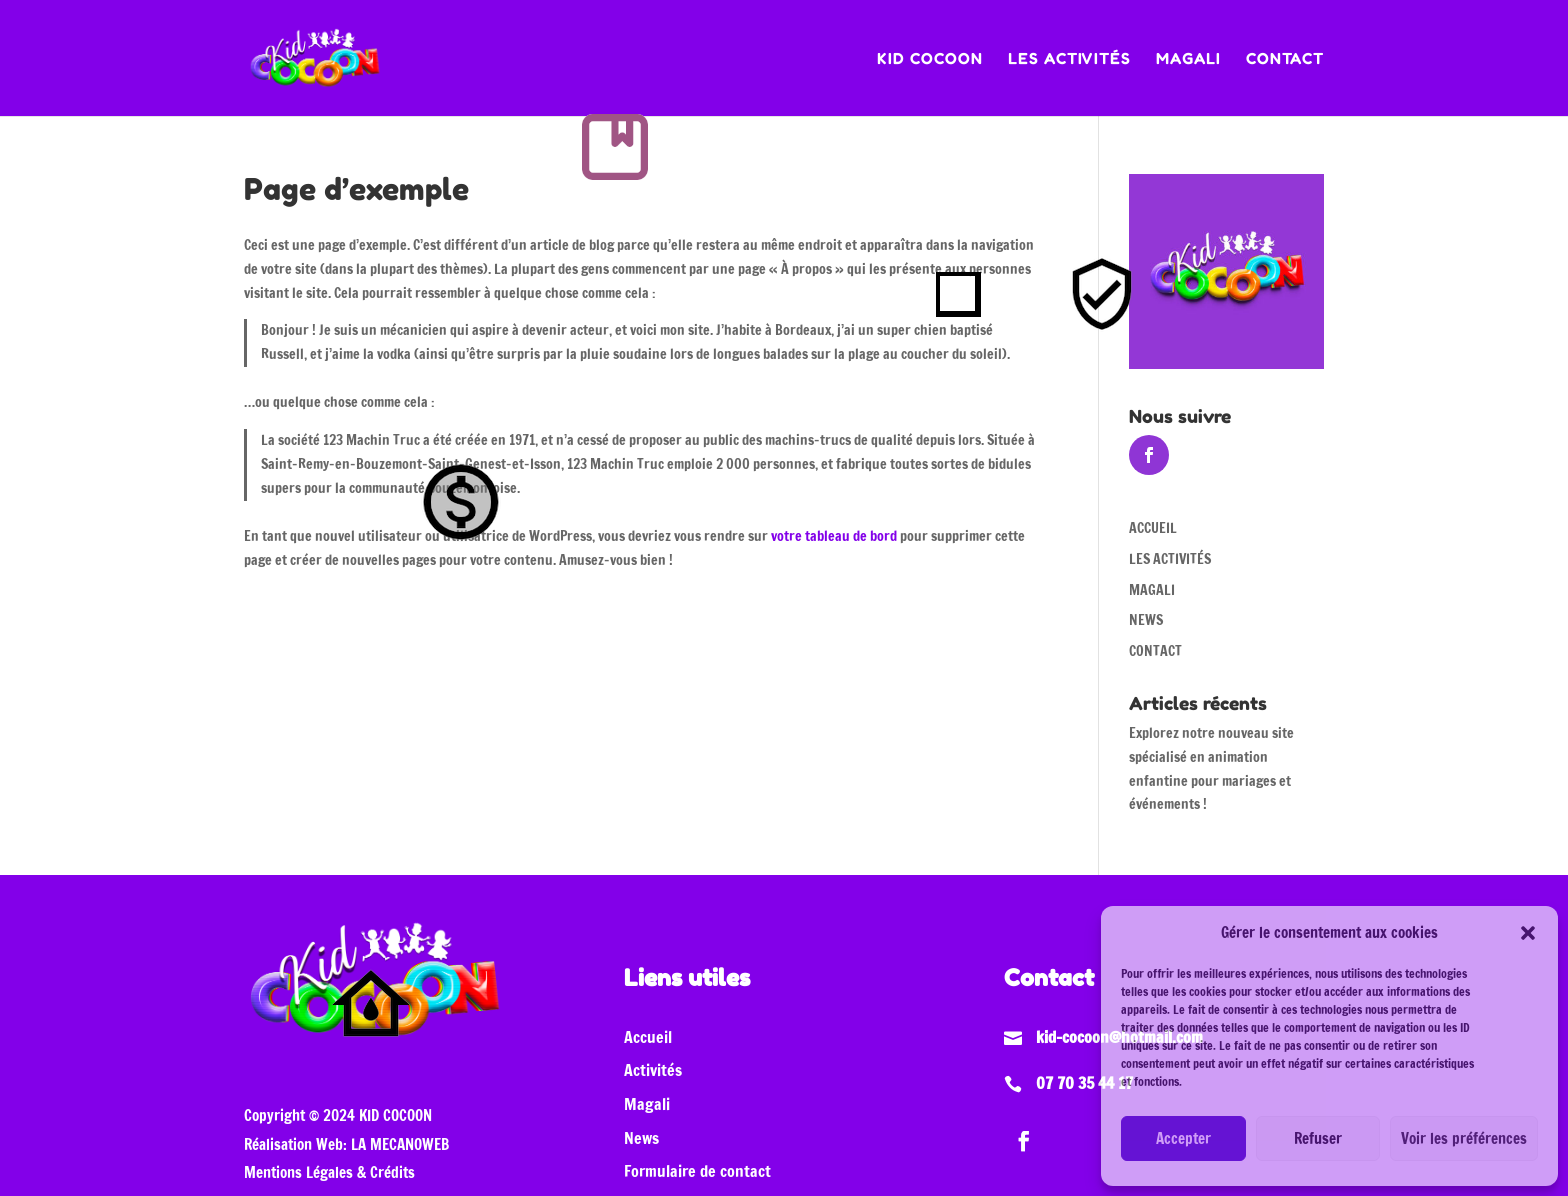  Describe the element at coordinates (461, 502) in the screenshot. I see `view earnings or revenue` at that location.